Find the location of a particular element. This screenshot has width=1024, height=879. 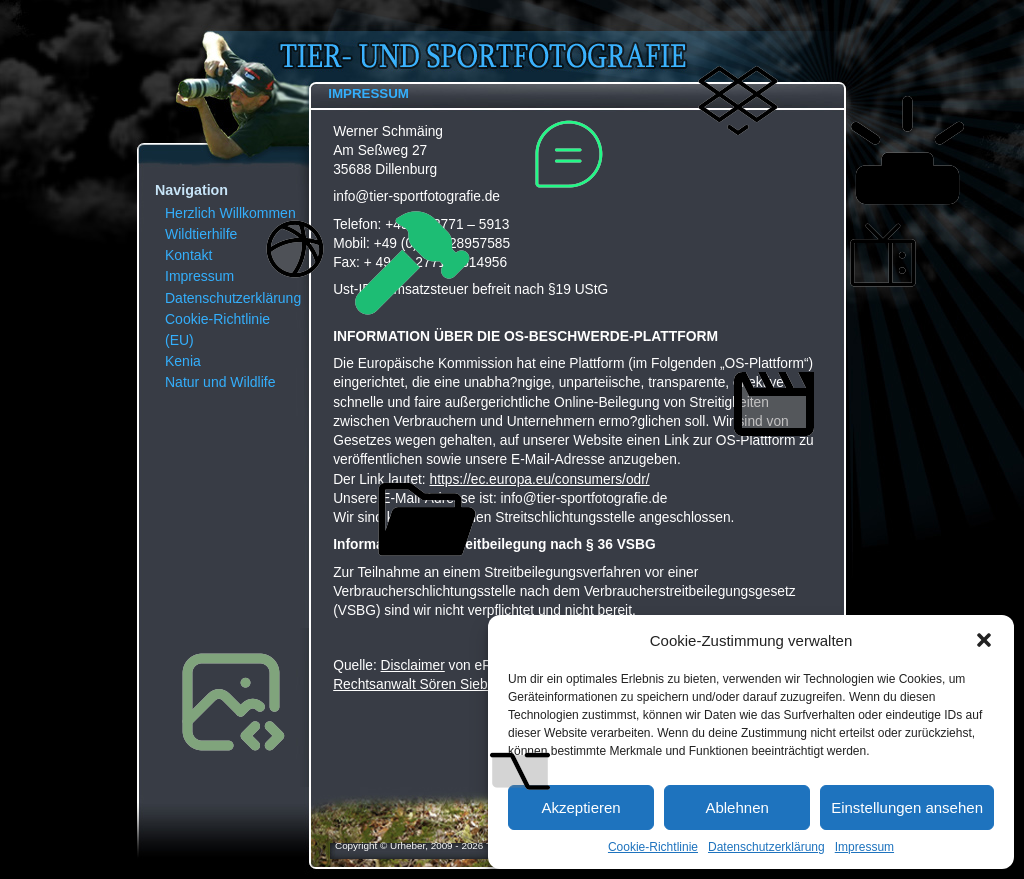

open folder to view contents is located at coordinates (423, 517).